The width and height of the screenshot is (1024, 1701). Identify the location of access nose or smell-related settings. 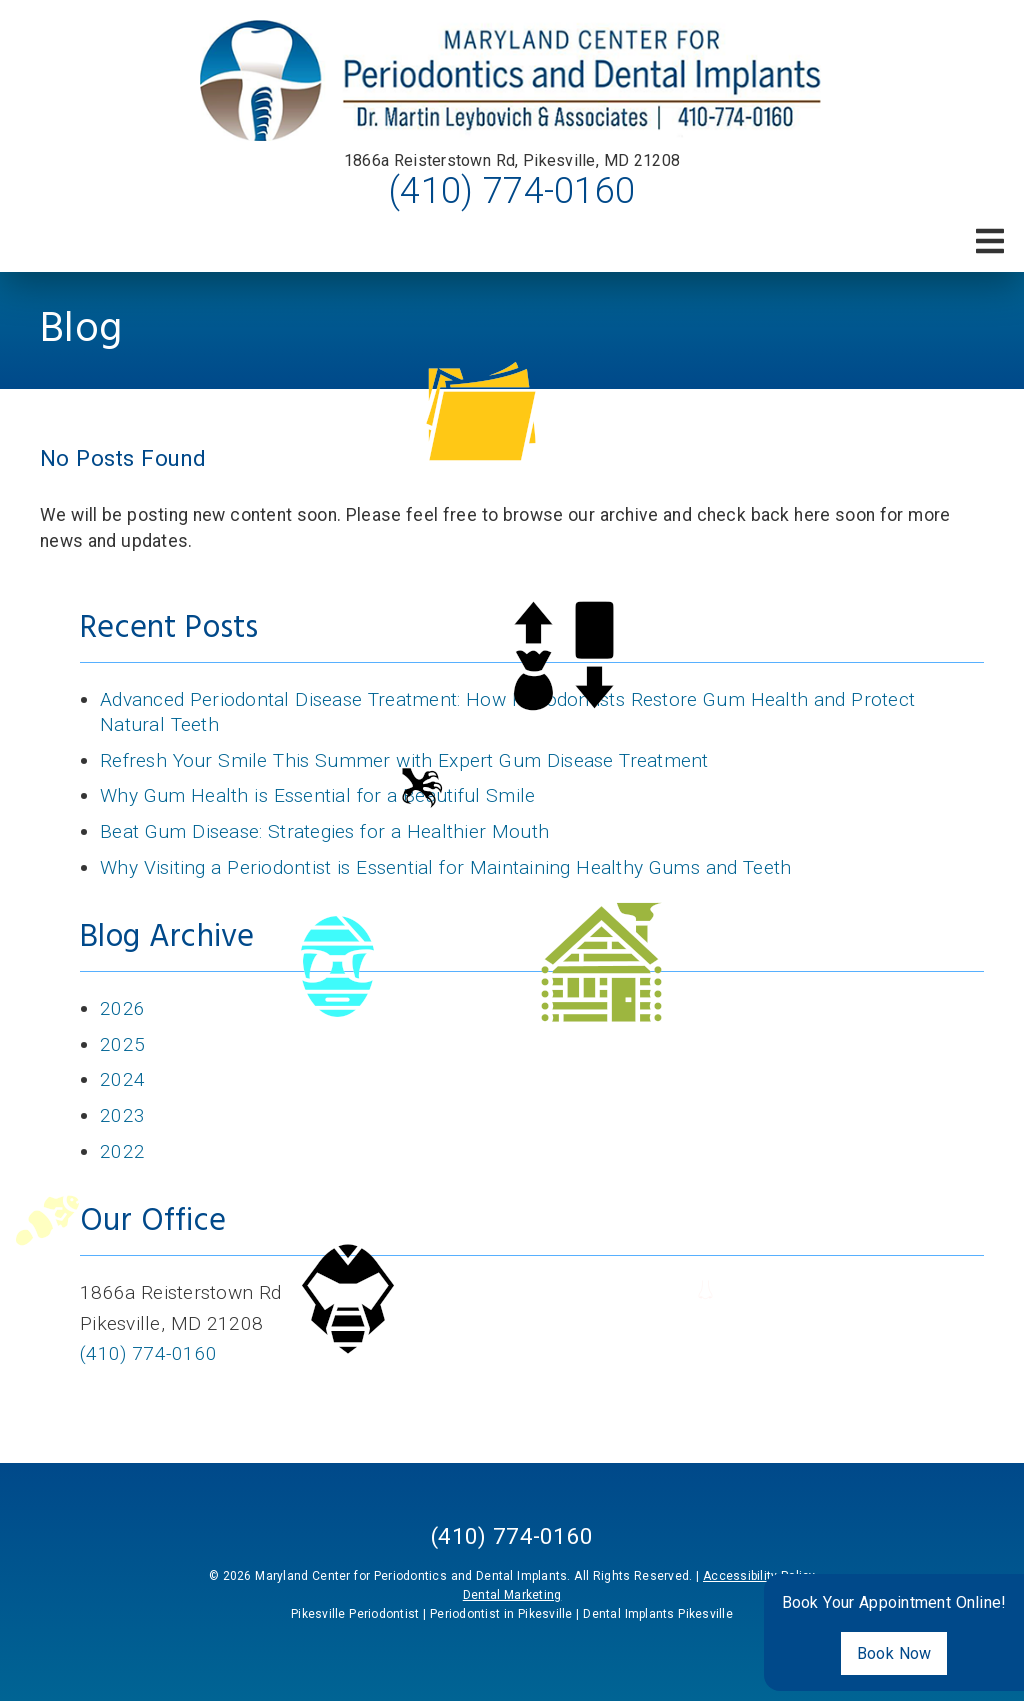
(705, 1289).